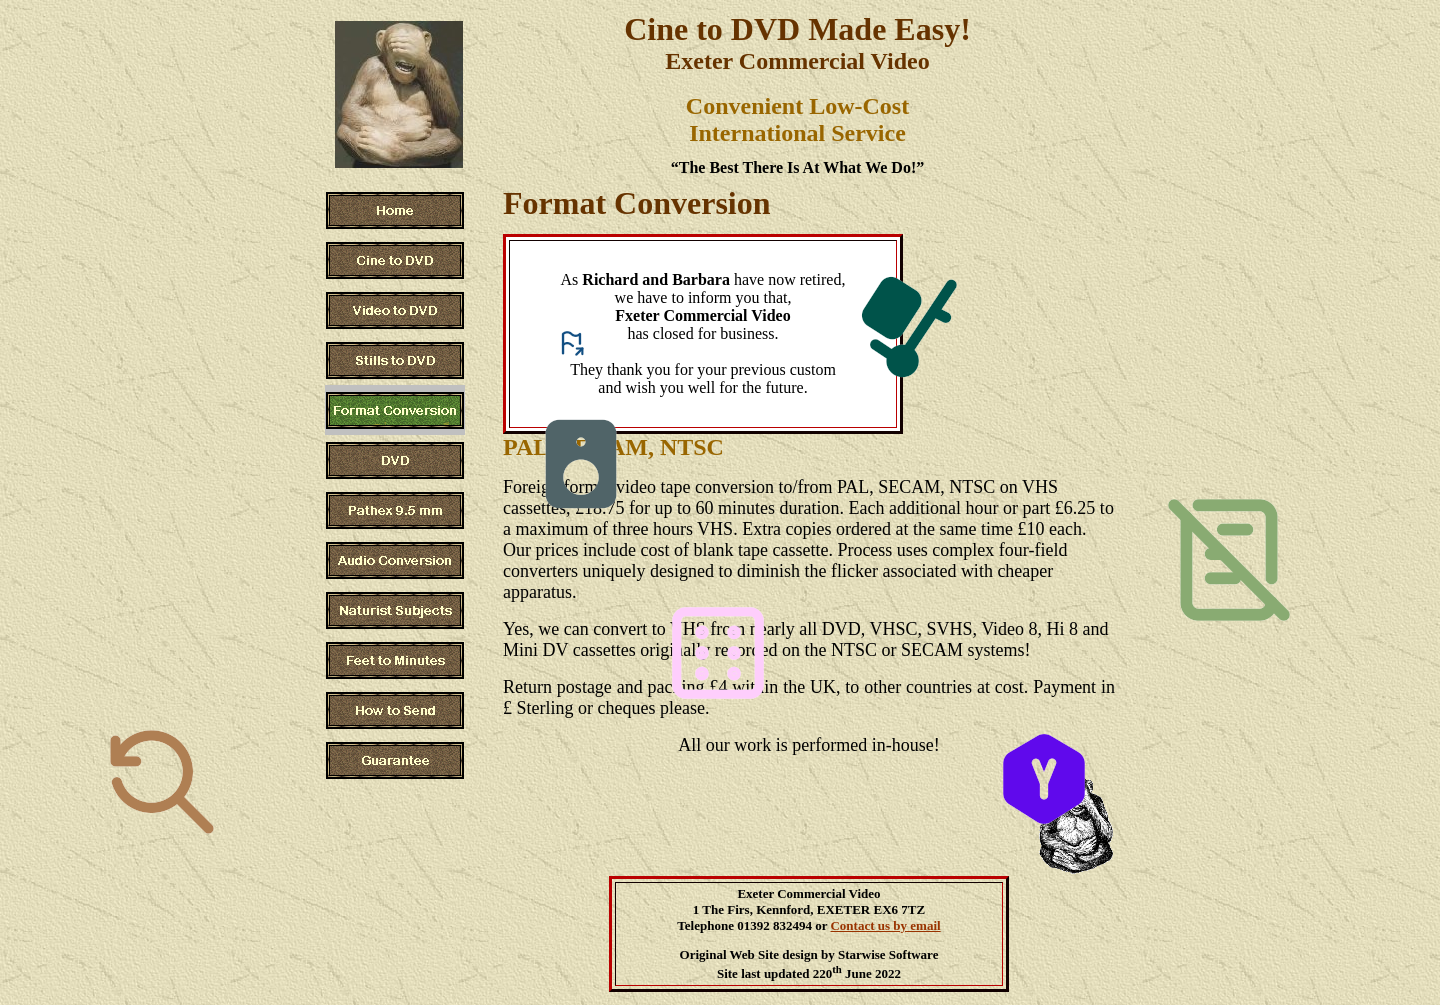 Image resolution: width=1440 pixels, height=1005 pixels. I want to click on adjust speaker or audio output settings, so click(581, 464).